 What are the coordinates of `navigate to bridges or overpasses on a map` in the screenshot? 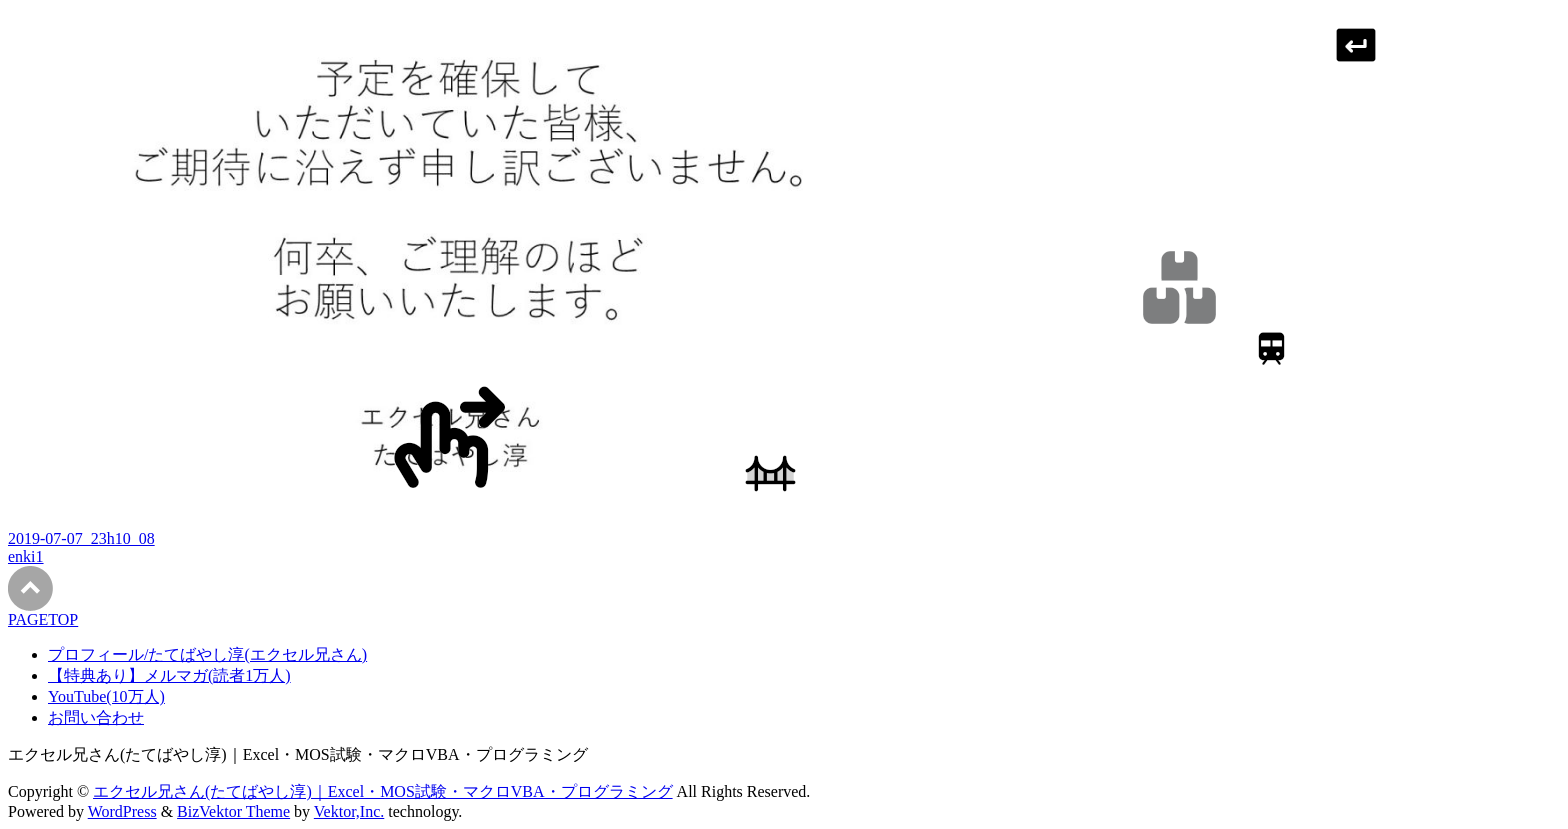 It's located at (770, 473).